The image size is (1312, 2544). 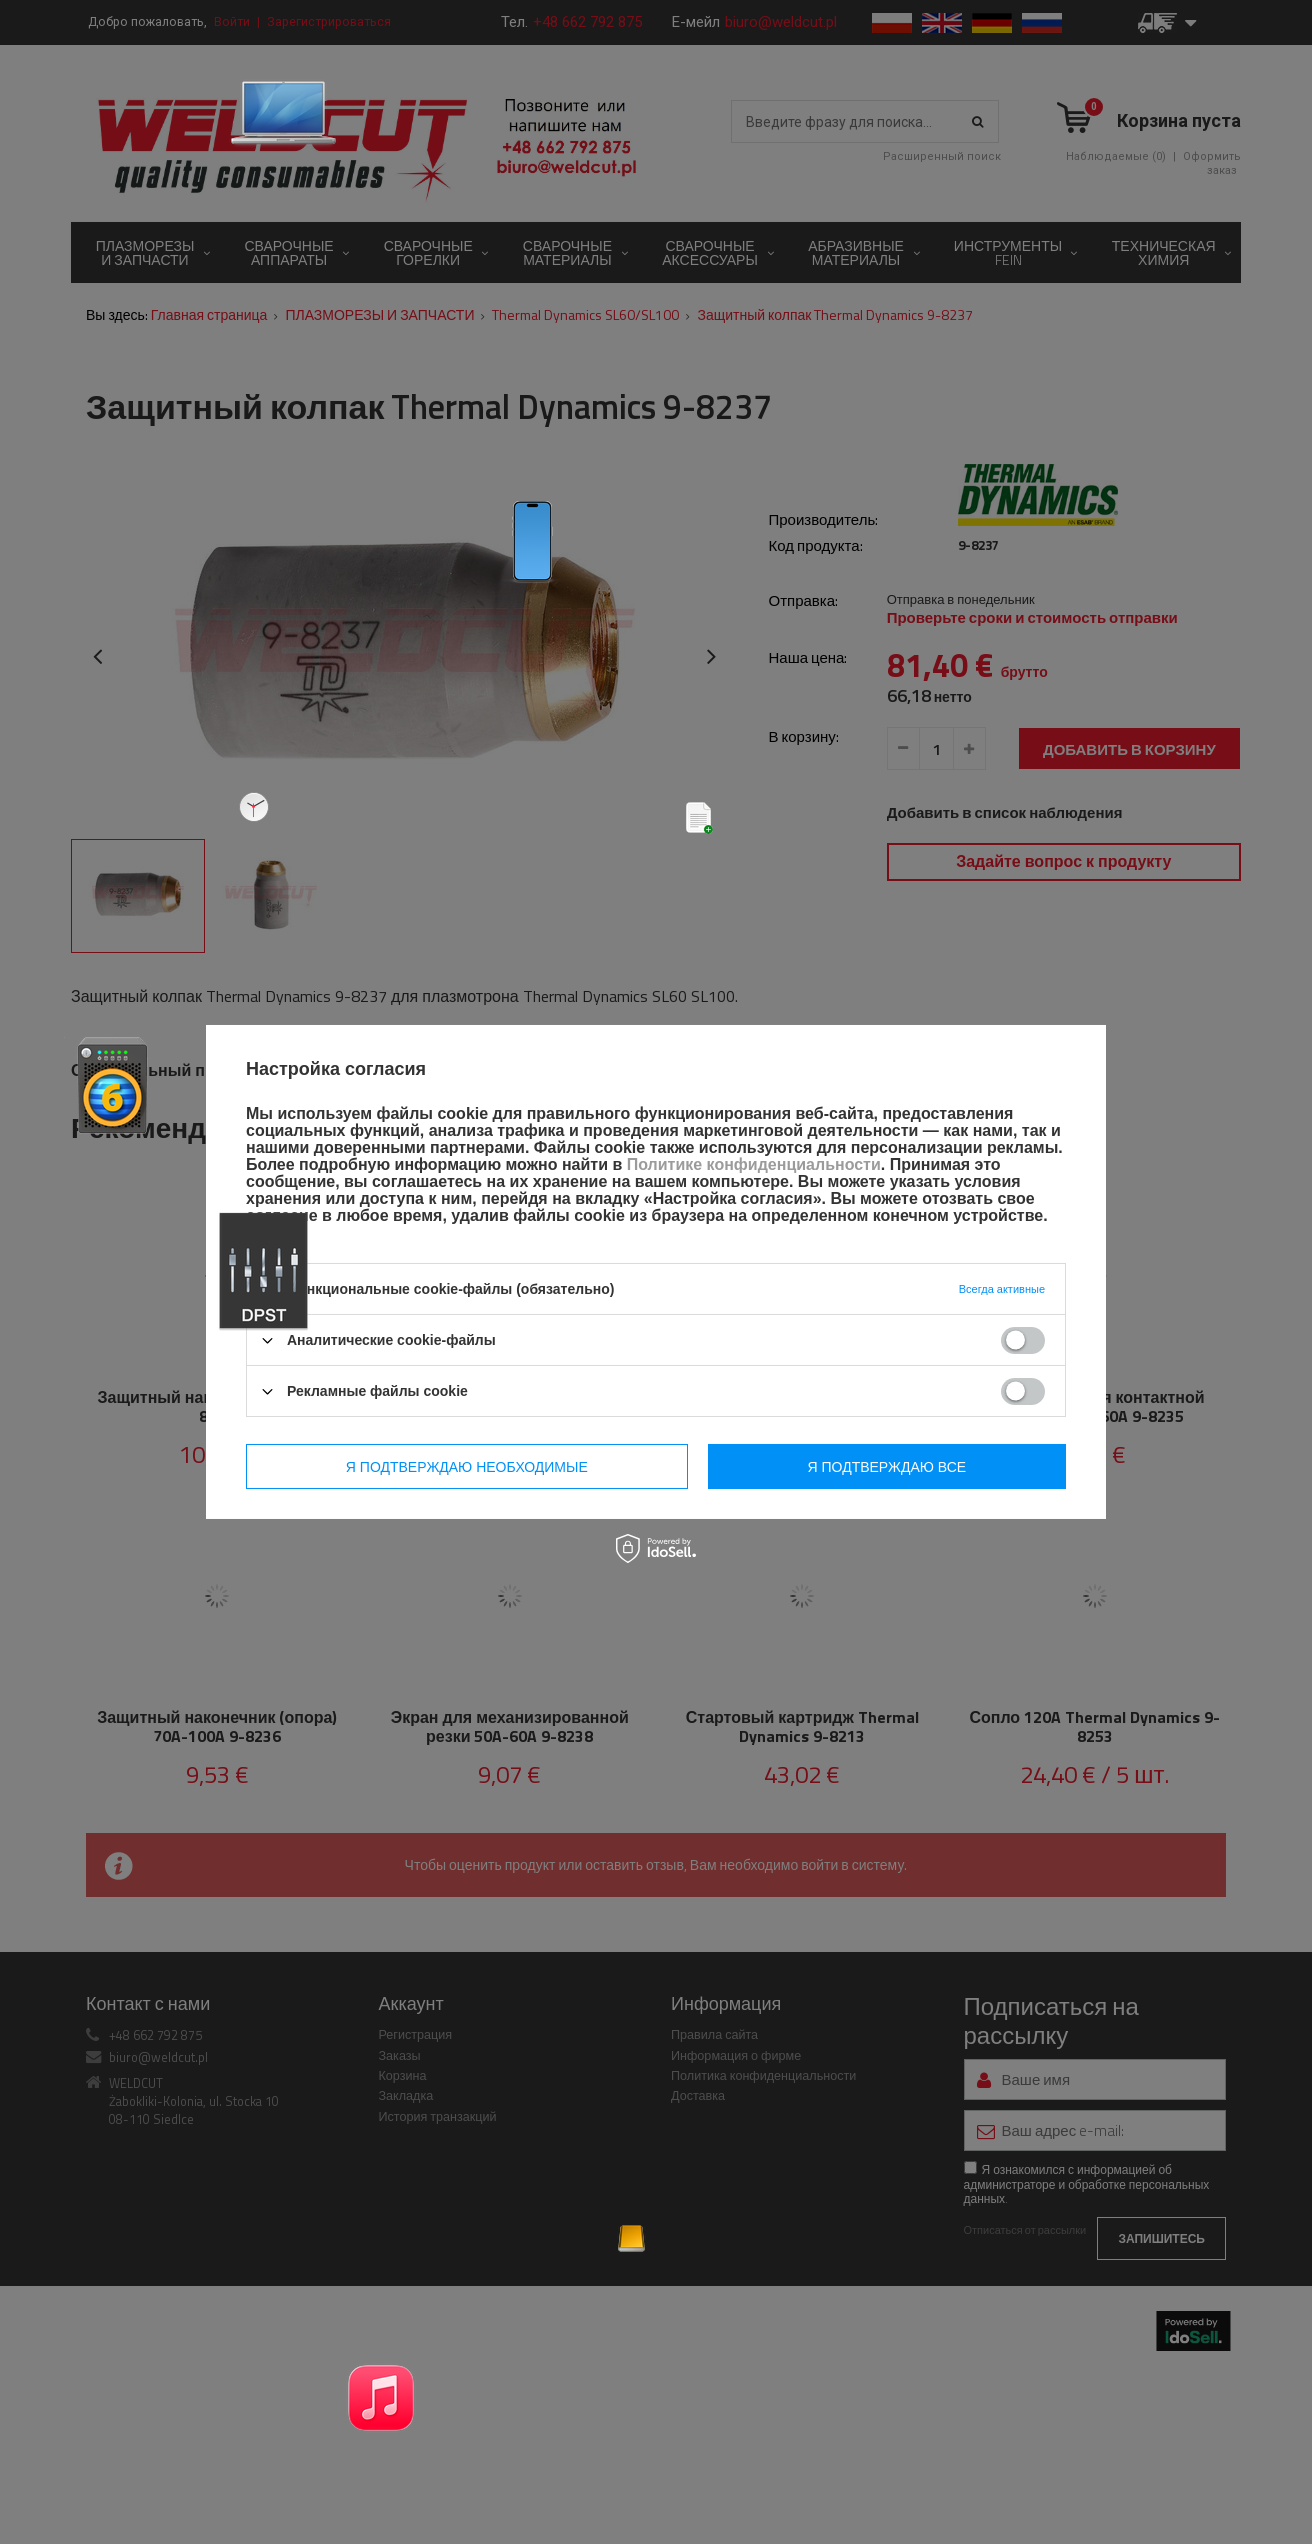 I want to click on create a new document, so click(x=698, y=817).